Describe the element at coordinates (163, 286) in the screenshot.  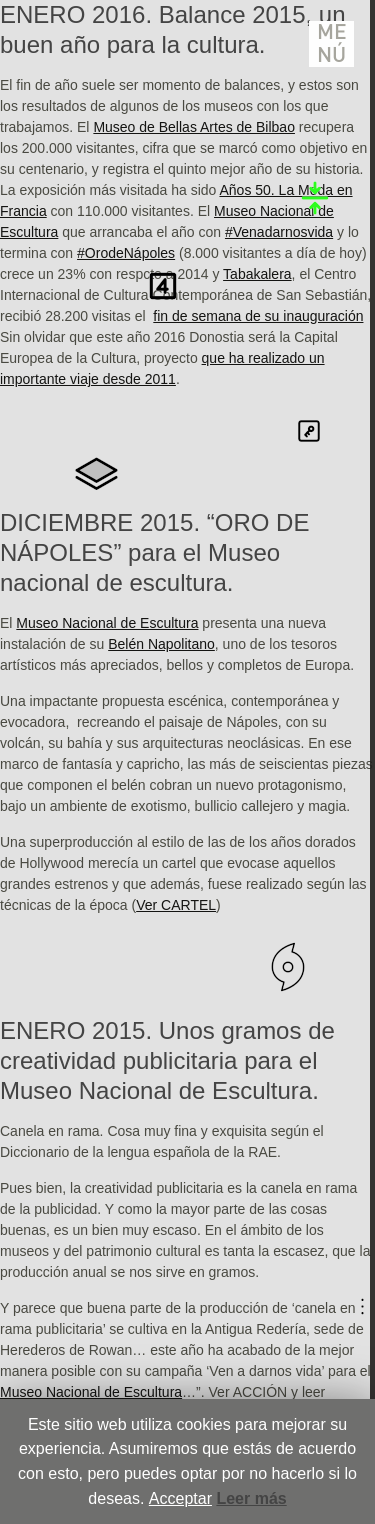
I see `select or navigate to item number four` at that location.